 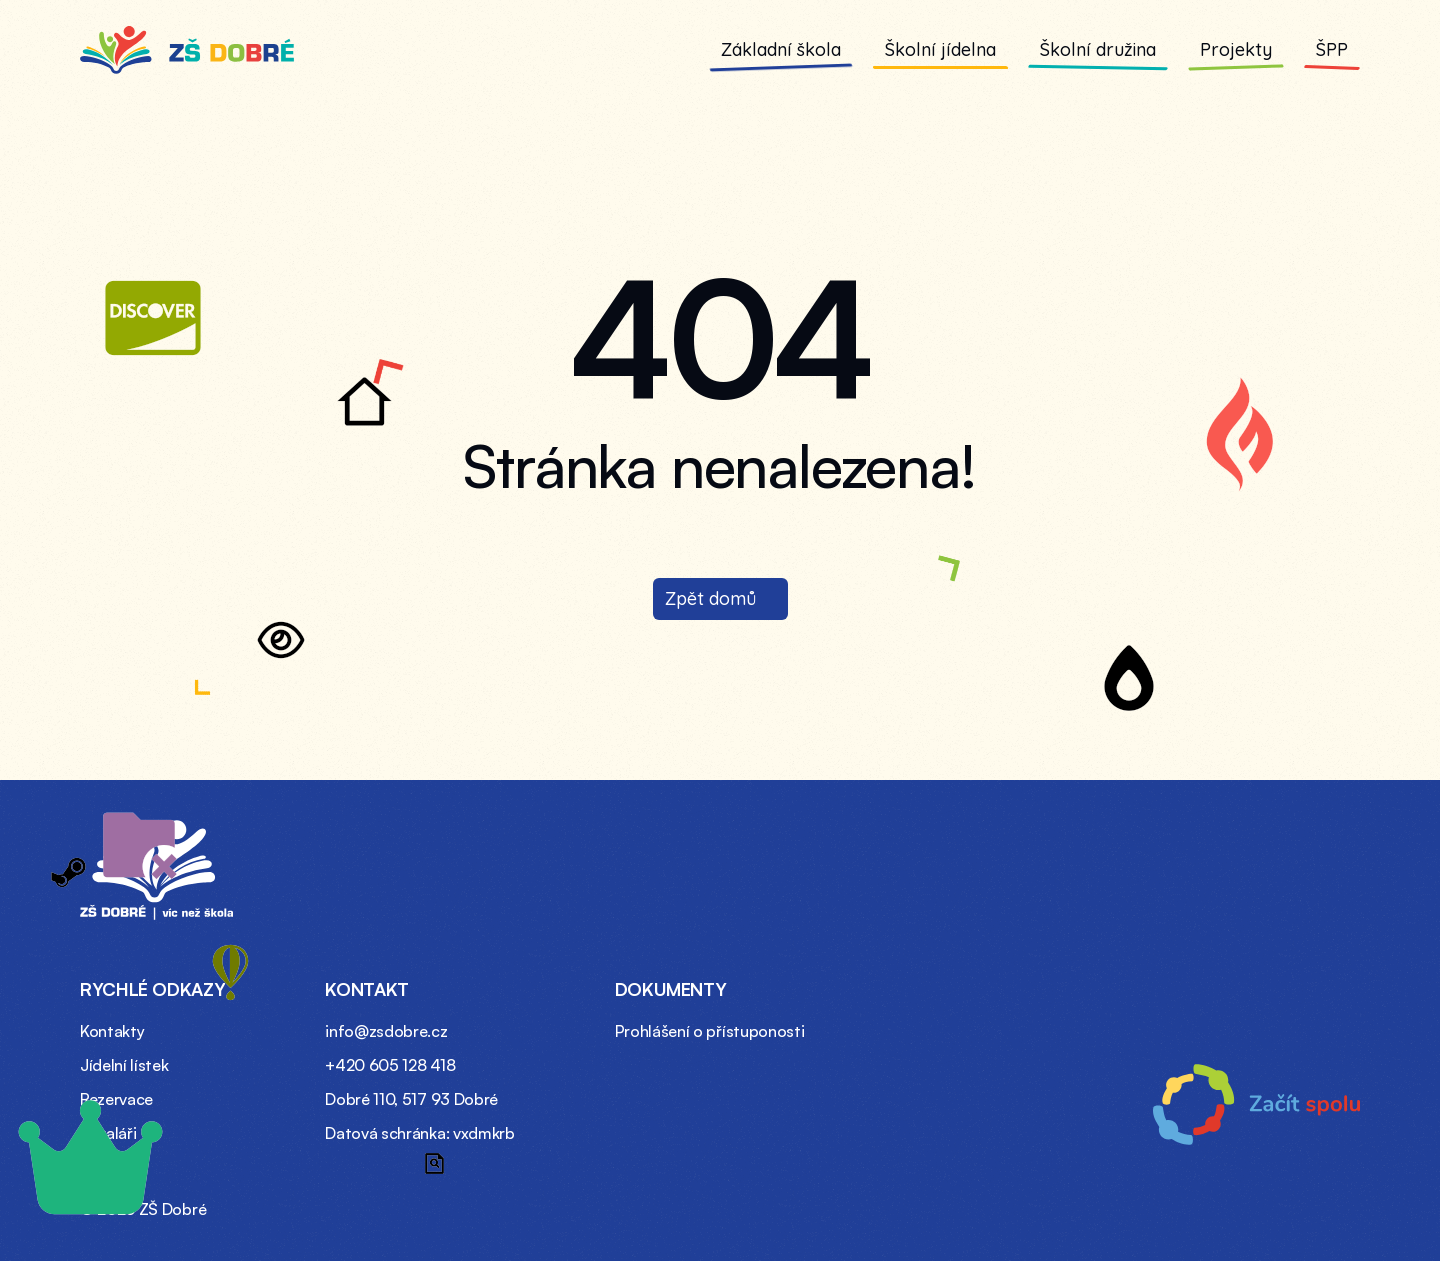 I want to click on fly.io logo - cloud hosting and deployment platform, so click(x=230, y=972).